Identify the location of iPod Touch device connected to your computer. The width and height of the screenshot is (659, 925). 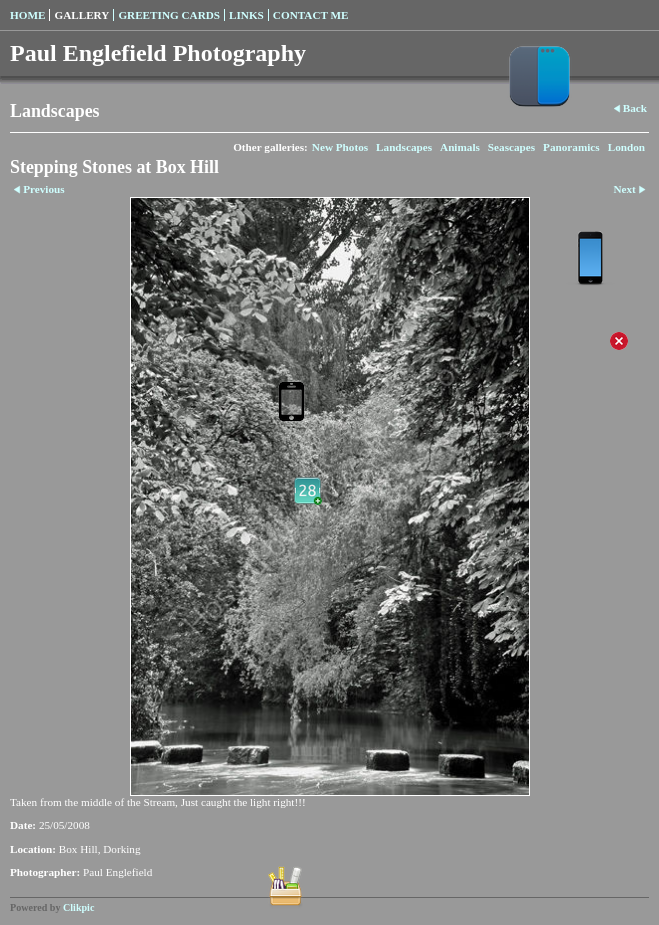
(590, 258).